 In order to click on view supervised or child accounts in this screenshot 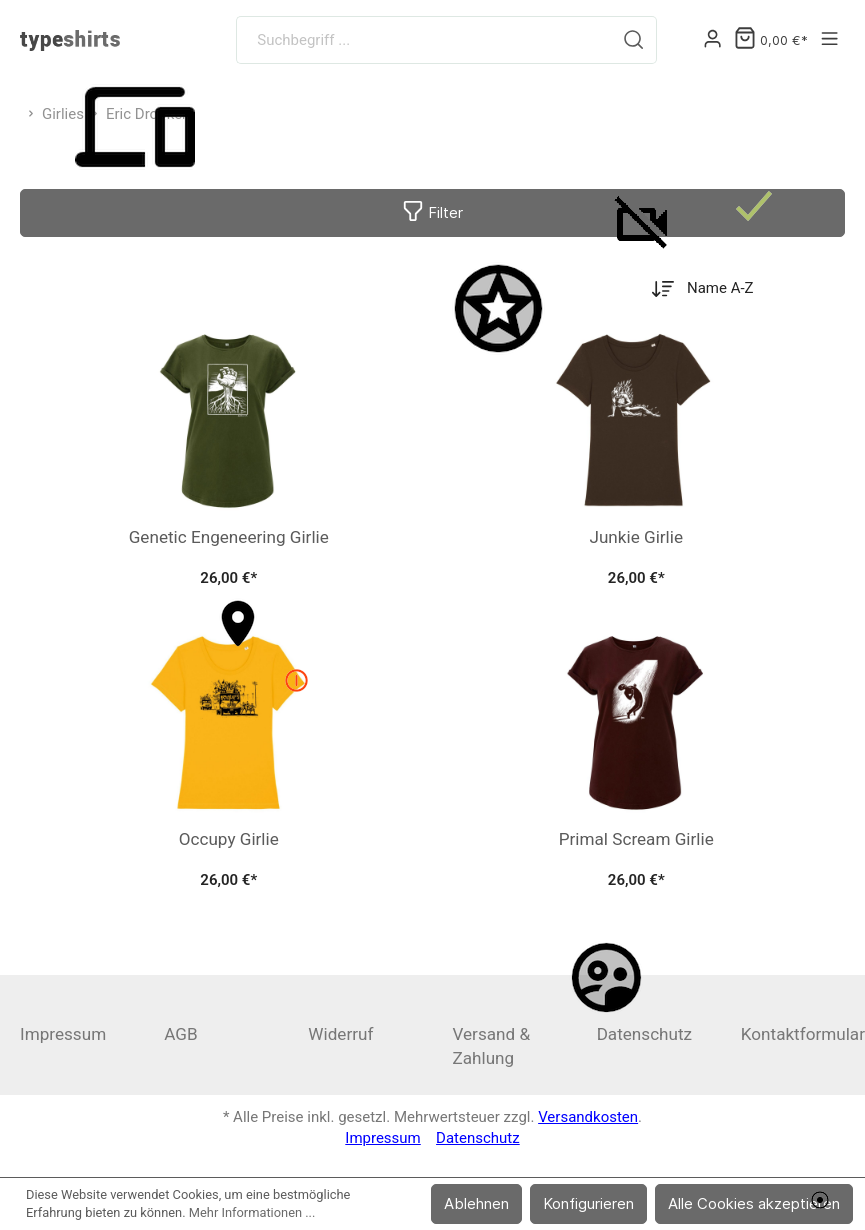, I will do `click(606, 977)`.